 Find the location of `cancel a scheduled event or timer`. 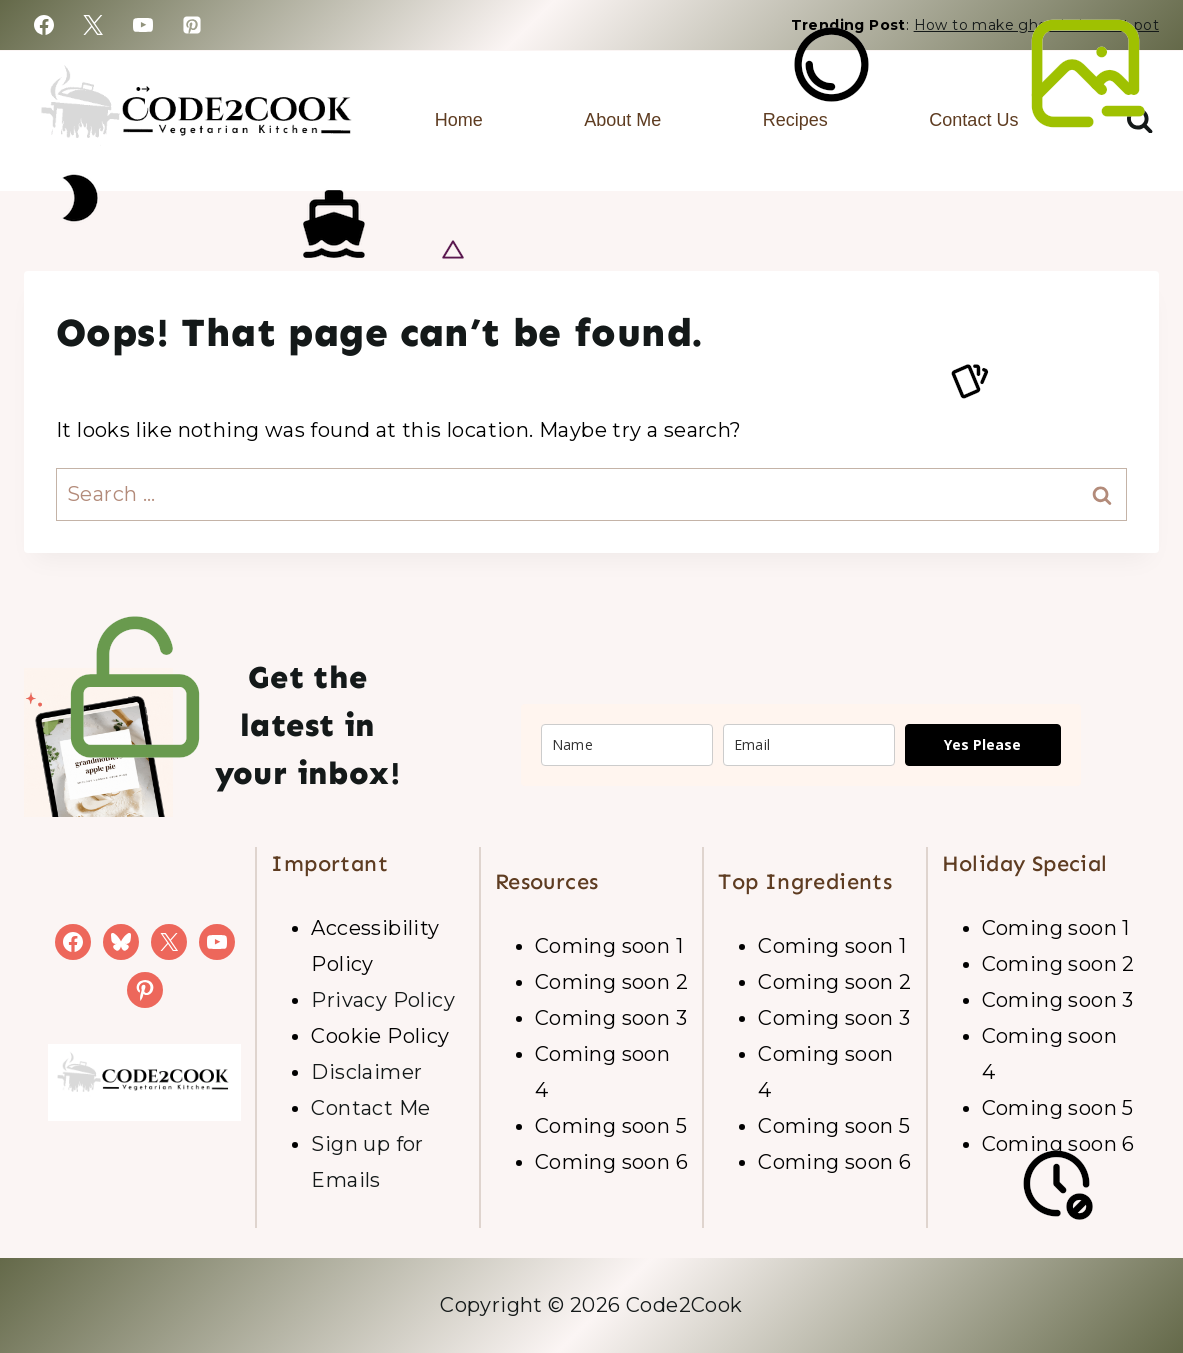

cancel a scheduled event or timer is located at coordinates (1056, 1183).